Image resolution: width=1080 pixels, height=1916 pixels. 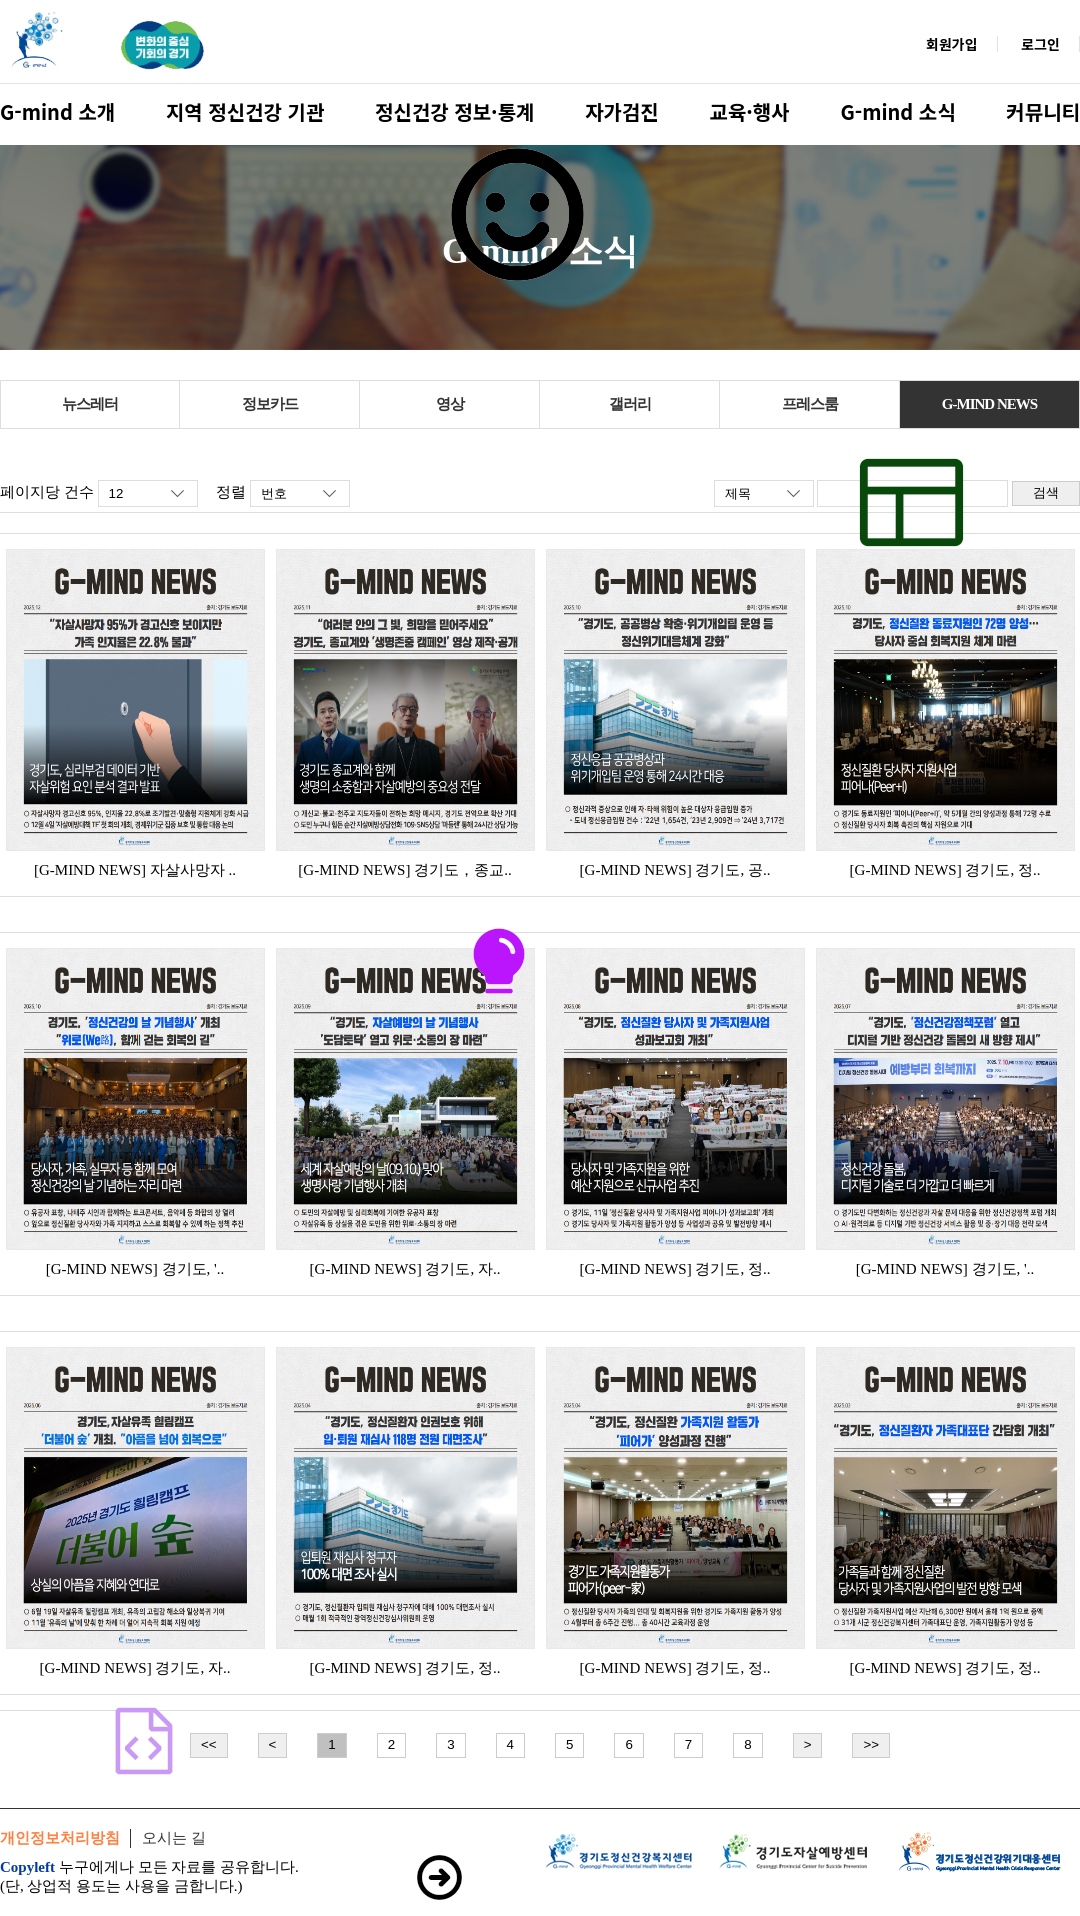 What do you see at coordinates (517, 214) in the screenshot?
I see `add an emoji or reaction` at bounding box center [517, 214].